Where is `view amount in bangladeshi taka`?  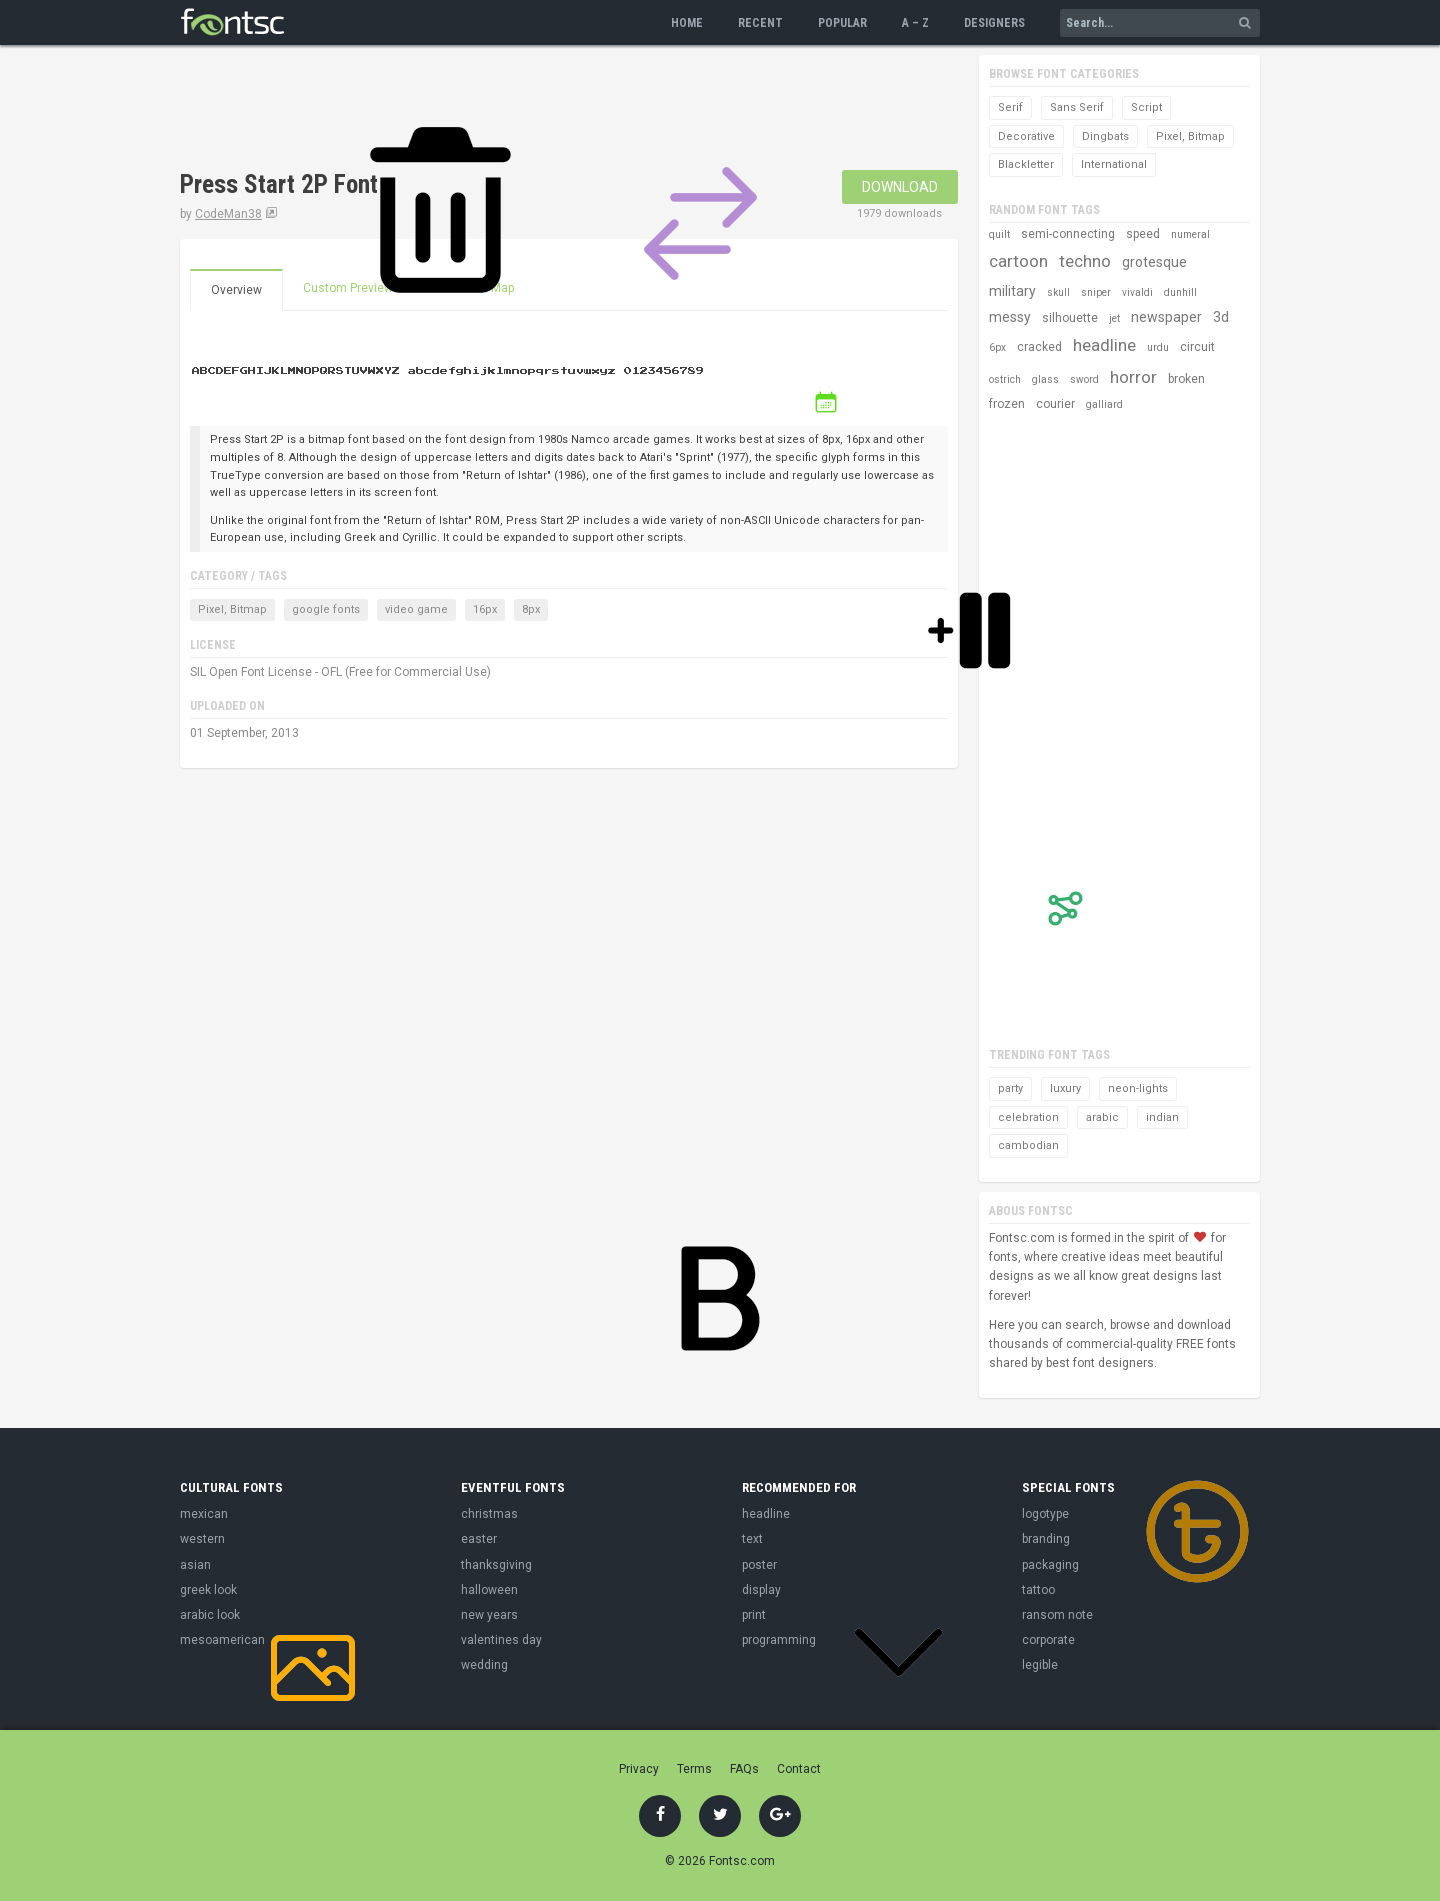
view amount in bangladeshi taka is located at coordinates (1197, 1531).